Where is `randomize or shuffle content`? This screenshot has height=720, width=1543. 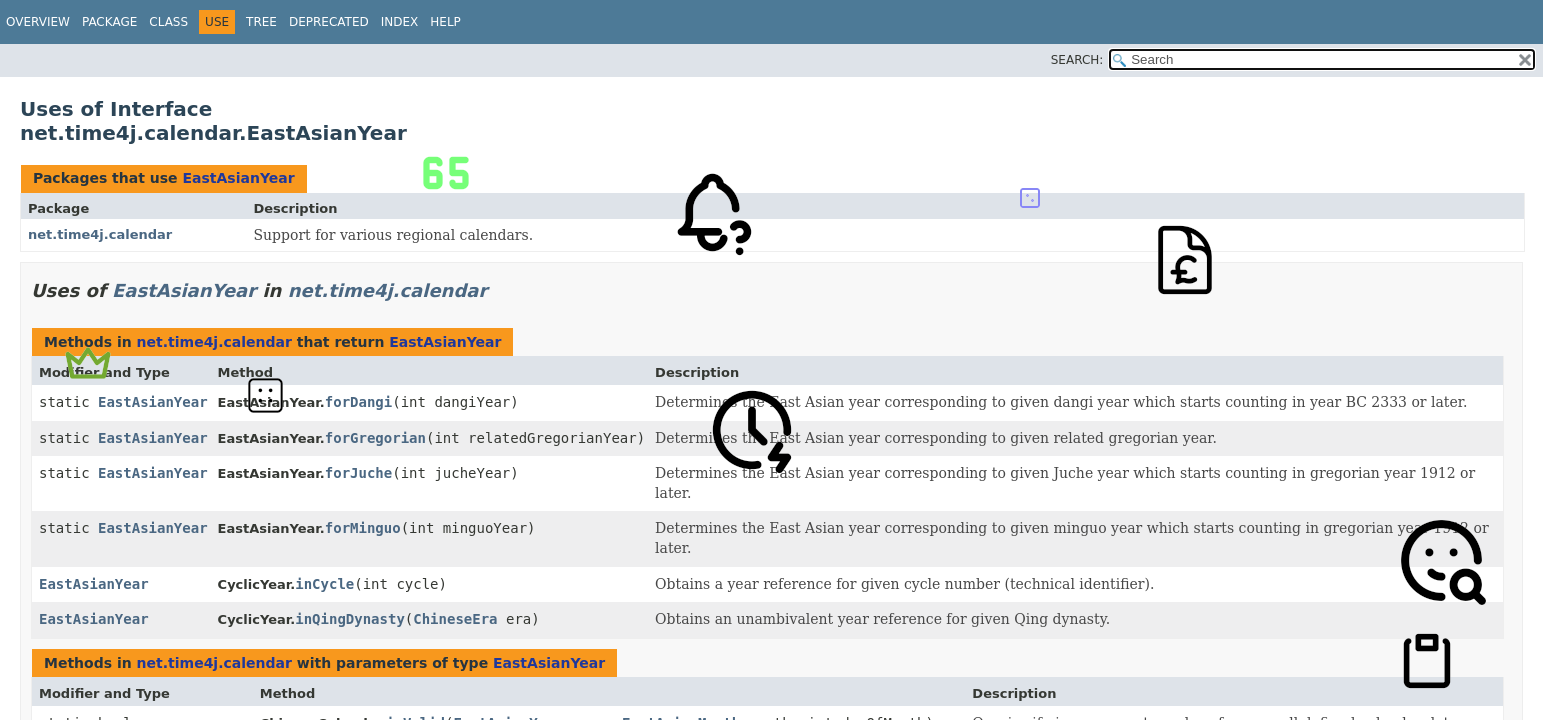
randomize or shuffle content is located at coordinates (1030, 198).